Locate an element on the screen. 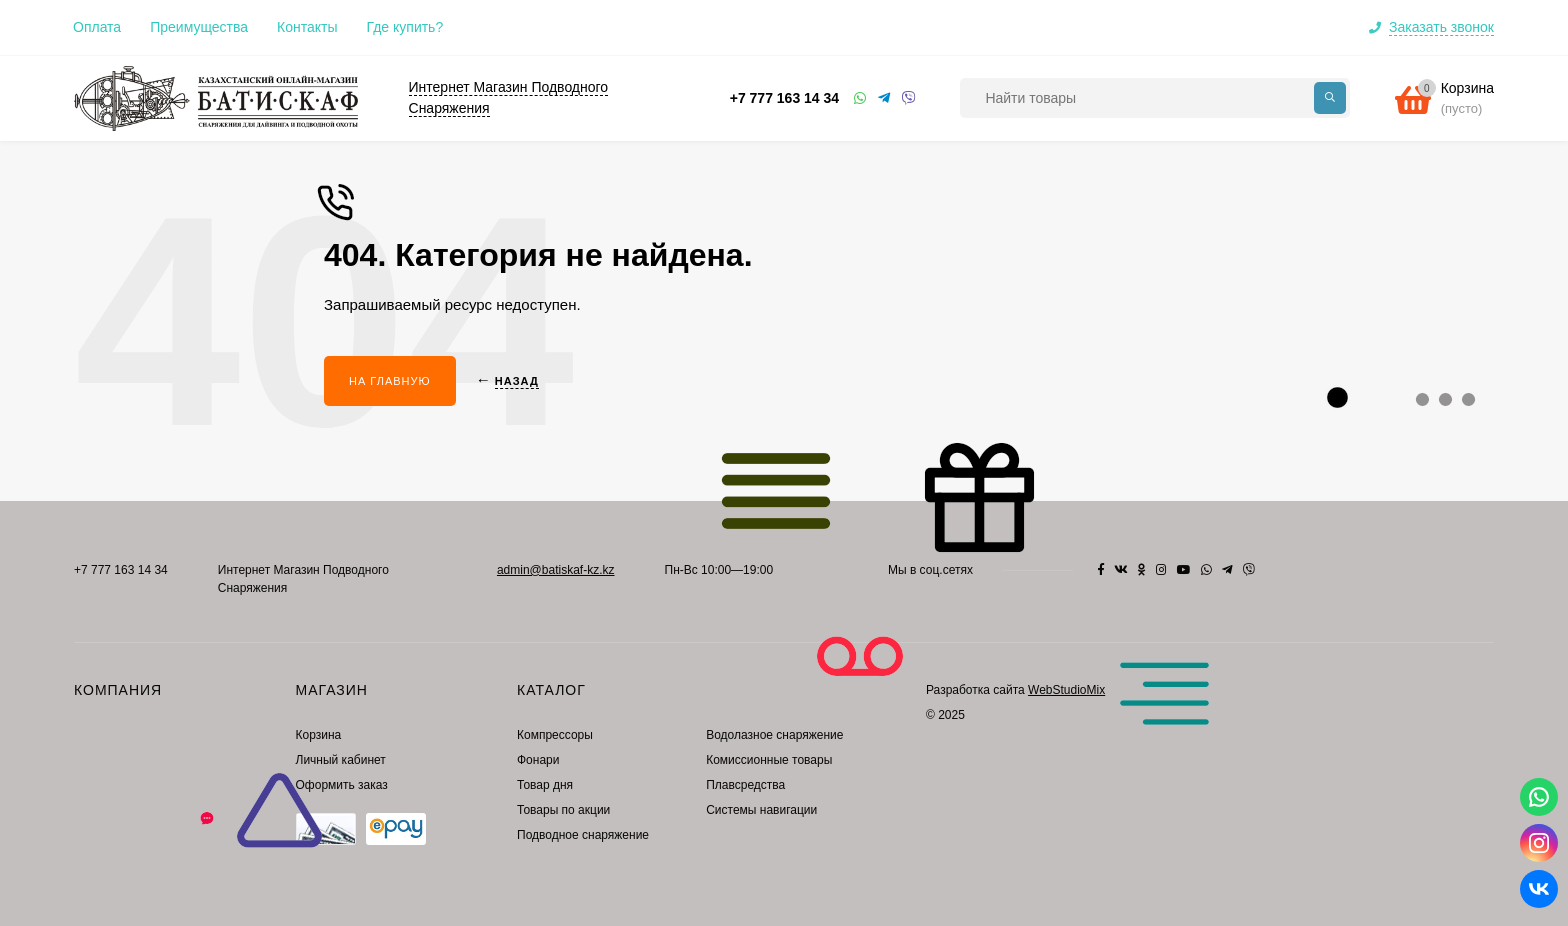 This screenshot has width=1568, height=926. justify text alignment is located at coordinates (776, 491).